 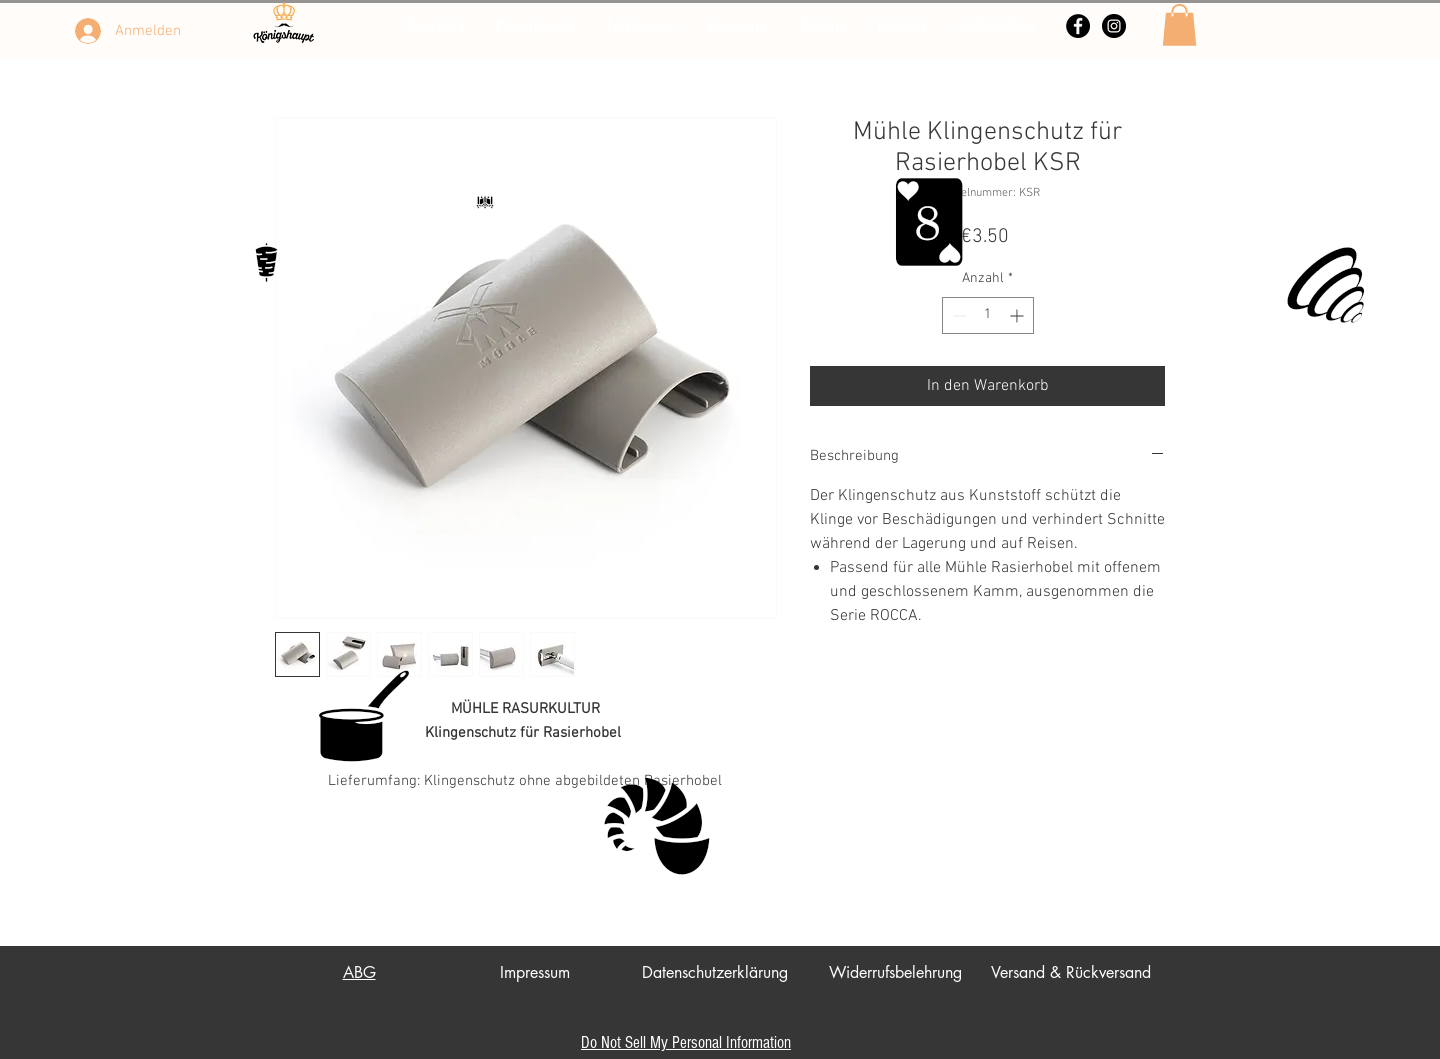 I want to click on activate tornado or vortex ability in game, so click(x=1328, y=287).